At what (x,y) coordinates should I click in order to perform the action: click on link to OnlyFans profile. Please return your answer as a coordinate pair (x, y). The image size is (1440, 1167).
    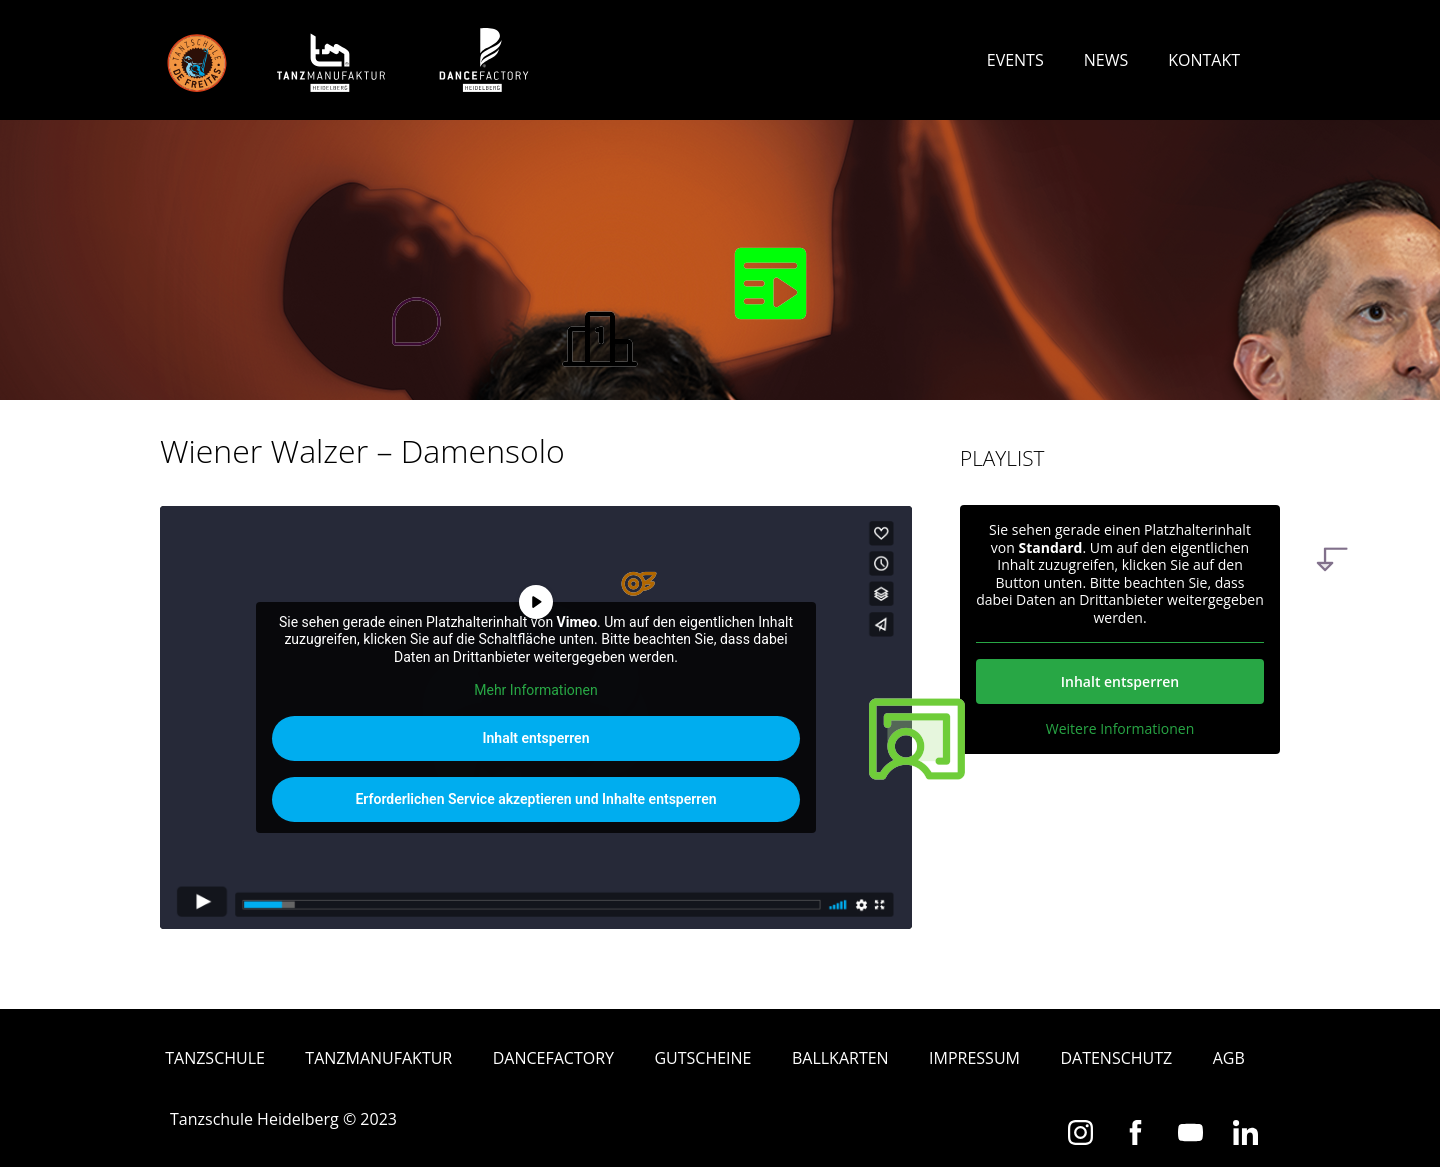
    Looking at the image, I should click on (639, 583).